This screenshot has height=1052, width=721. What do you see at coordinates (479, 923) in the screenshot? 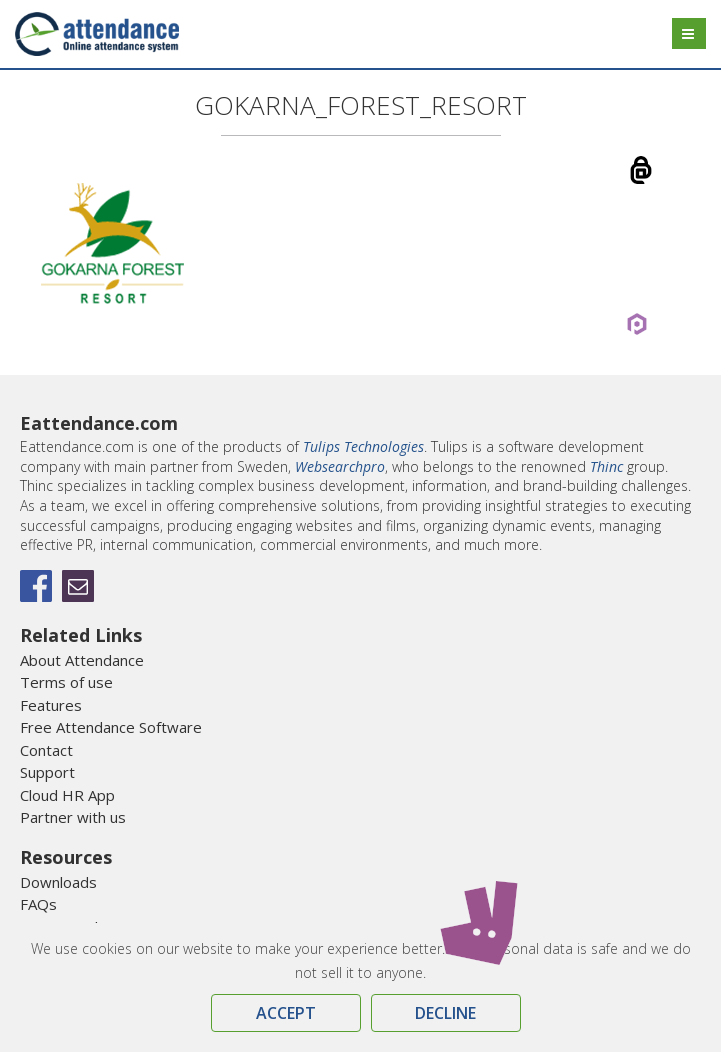
I see `open the Deliveroo food delivery app` at bounding box center [479, 923].